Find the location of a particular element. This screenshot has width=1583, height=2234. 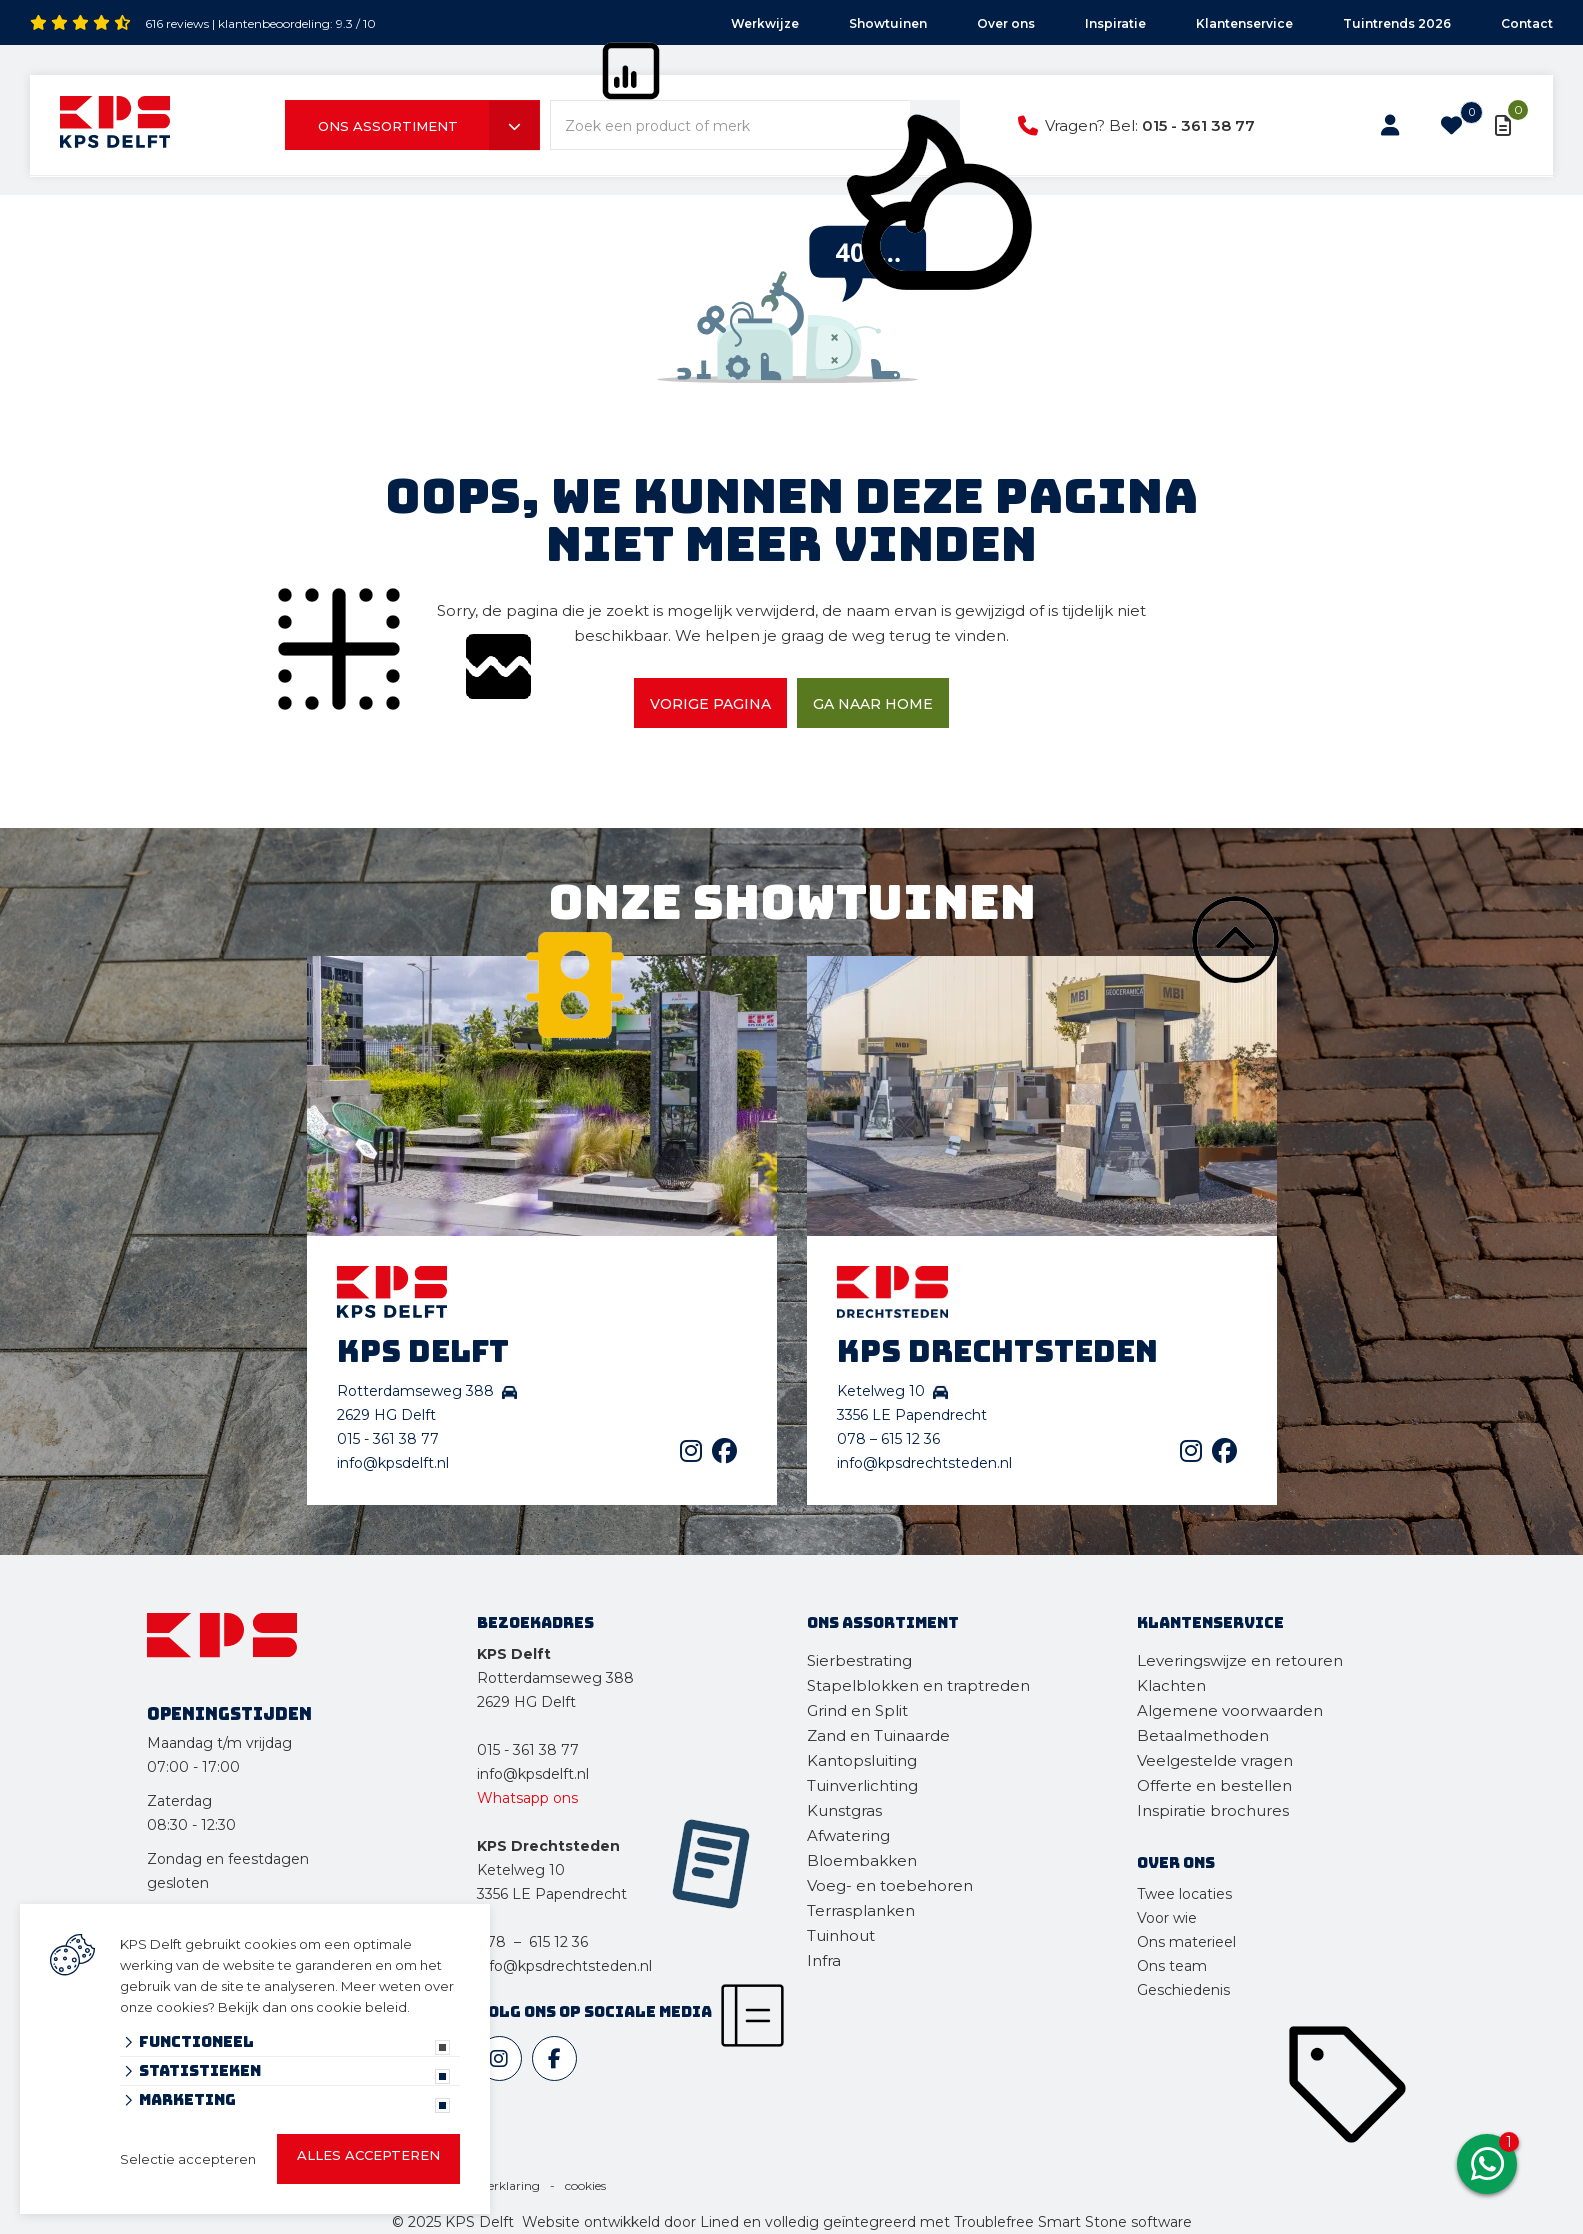

indicates an image failed to load is located at coordinates (498, 666).